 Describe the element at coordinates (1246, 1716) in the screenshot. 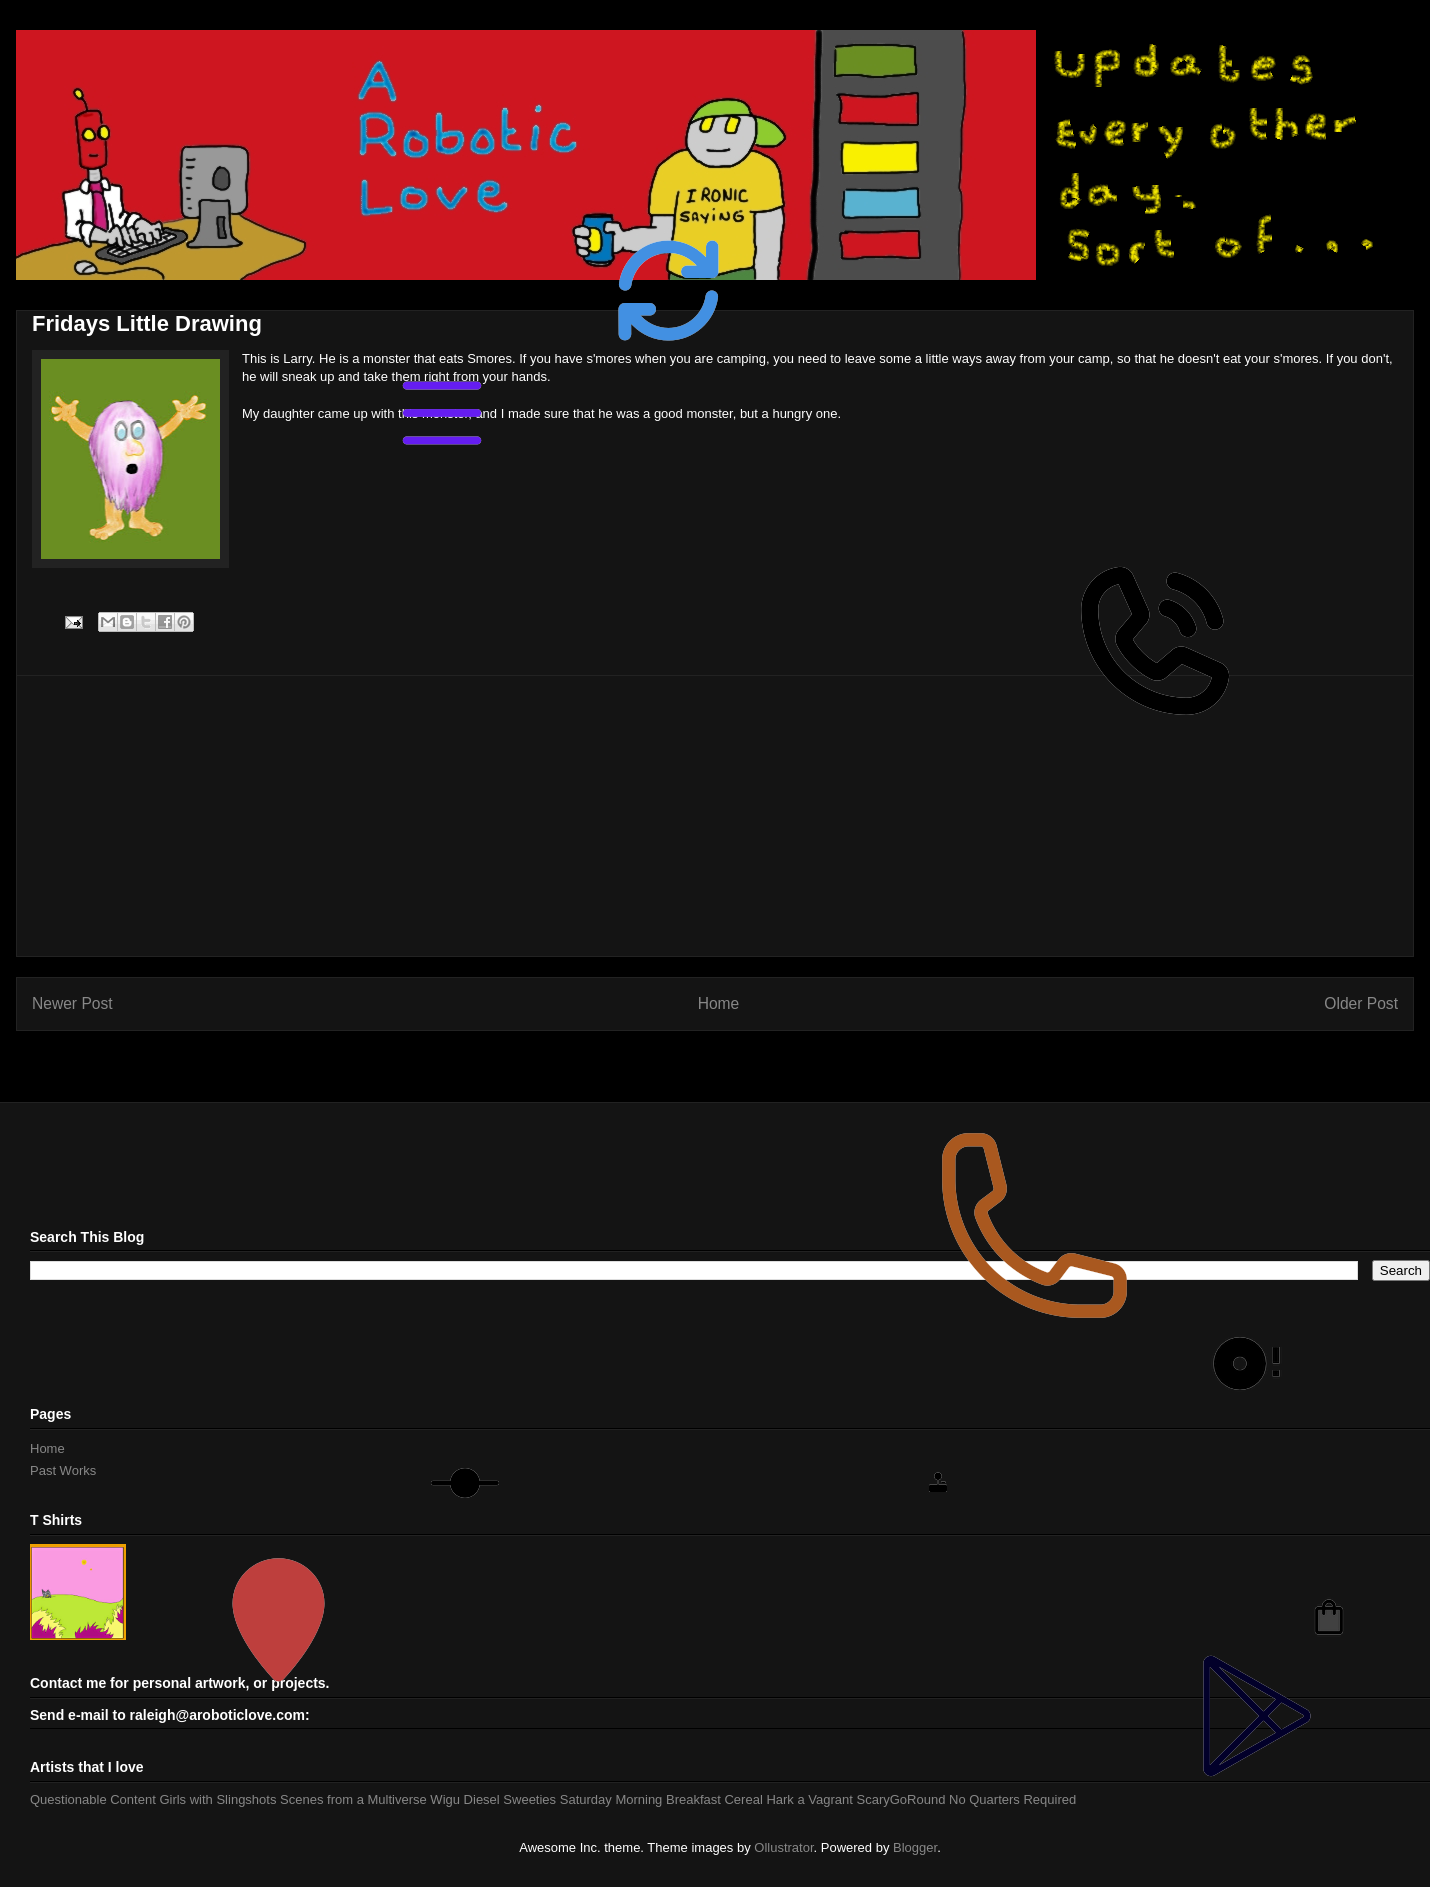

I see `open google play store` at that location.